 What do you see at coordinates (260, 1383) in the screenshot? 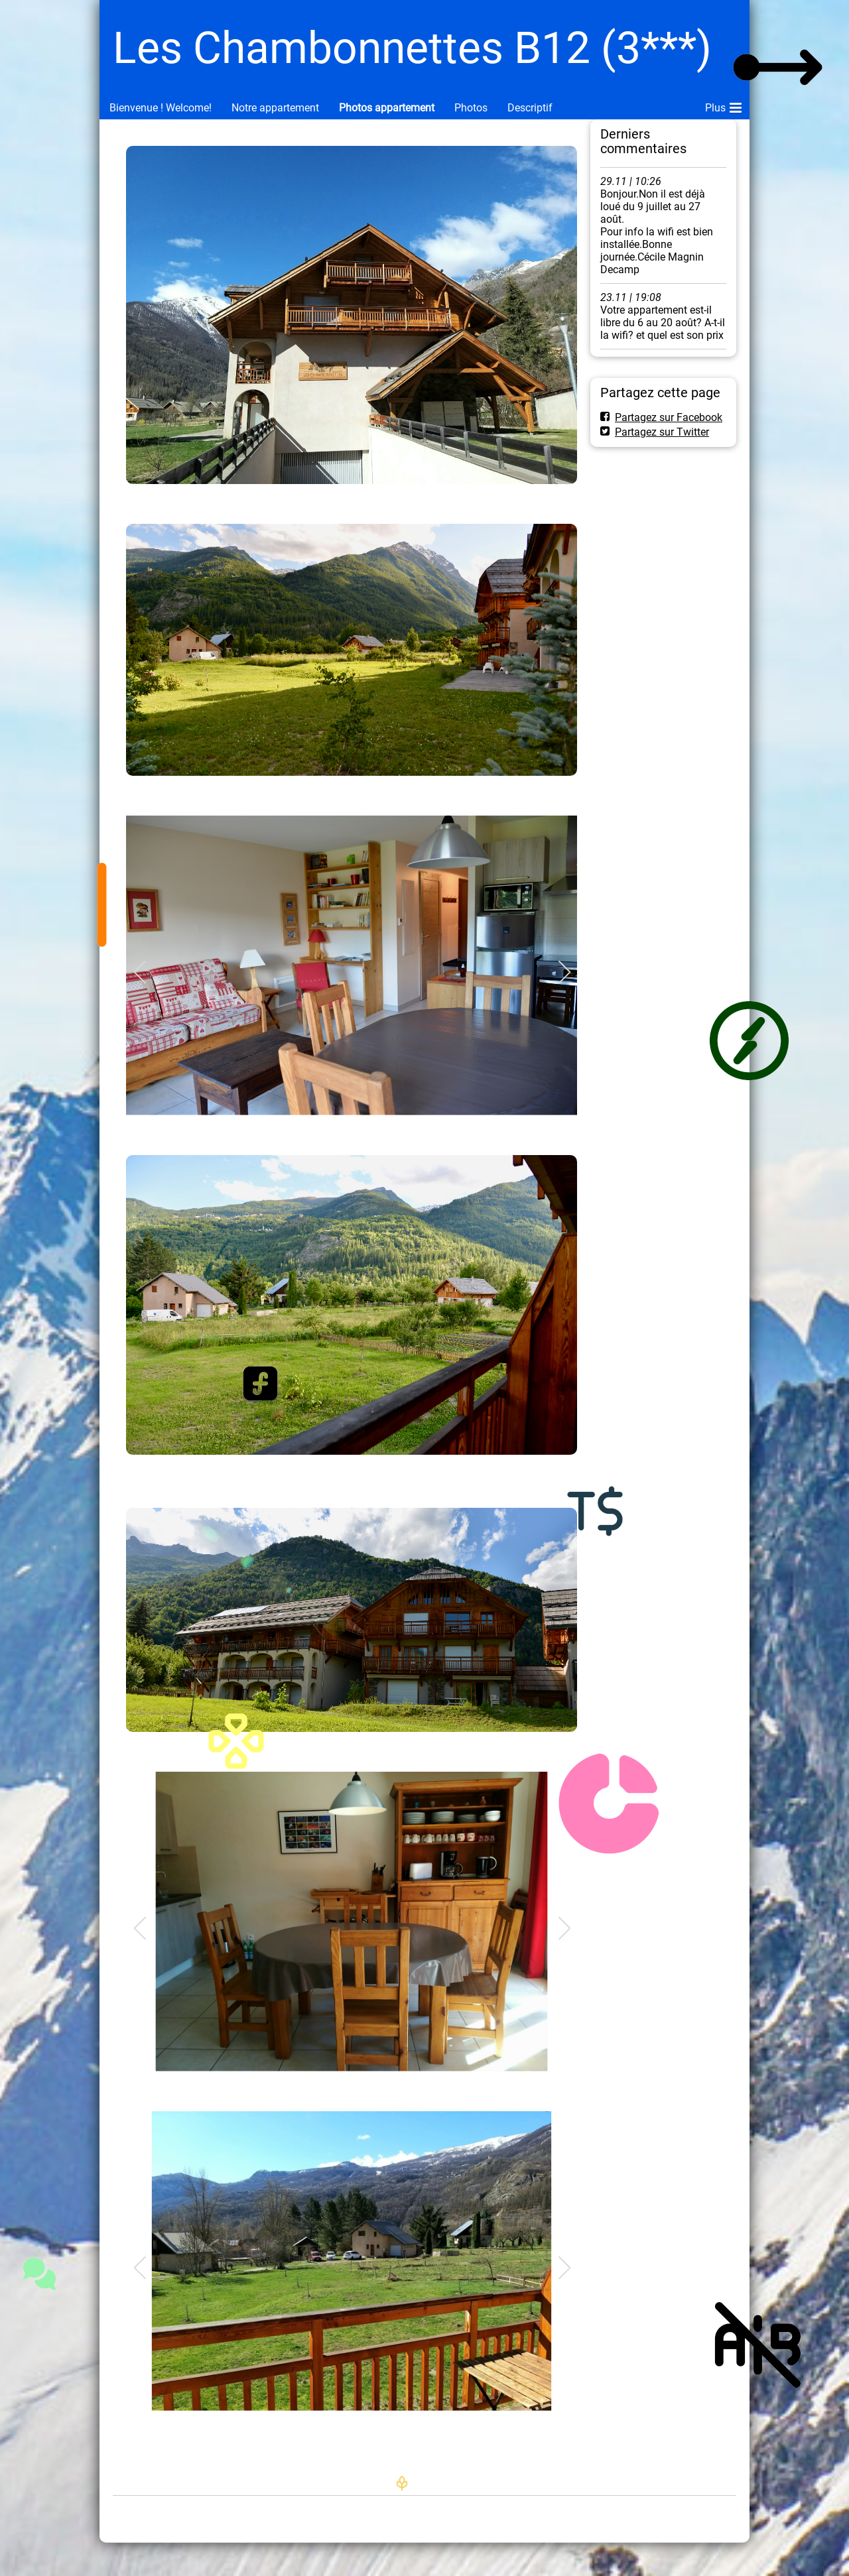
I see `access function or formula editor` at bounding box center [260, 1383].